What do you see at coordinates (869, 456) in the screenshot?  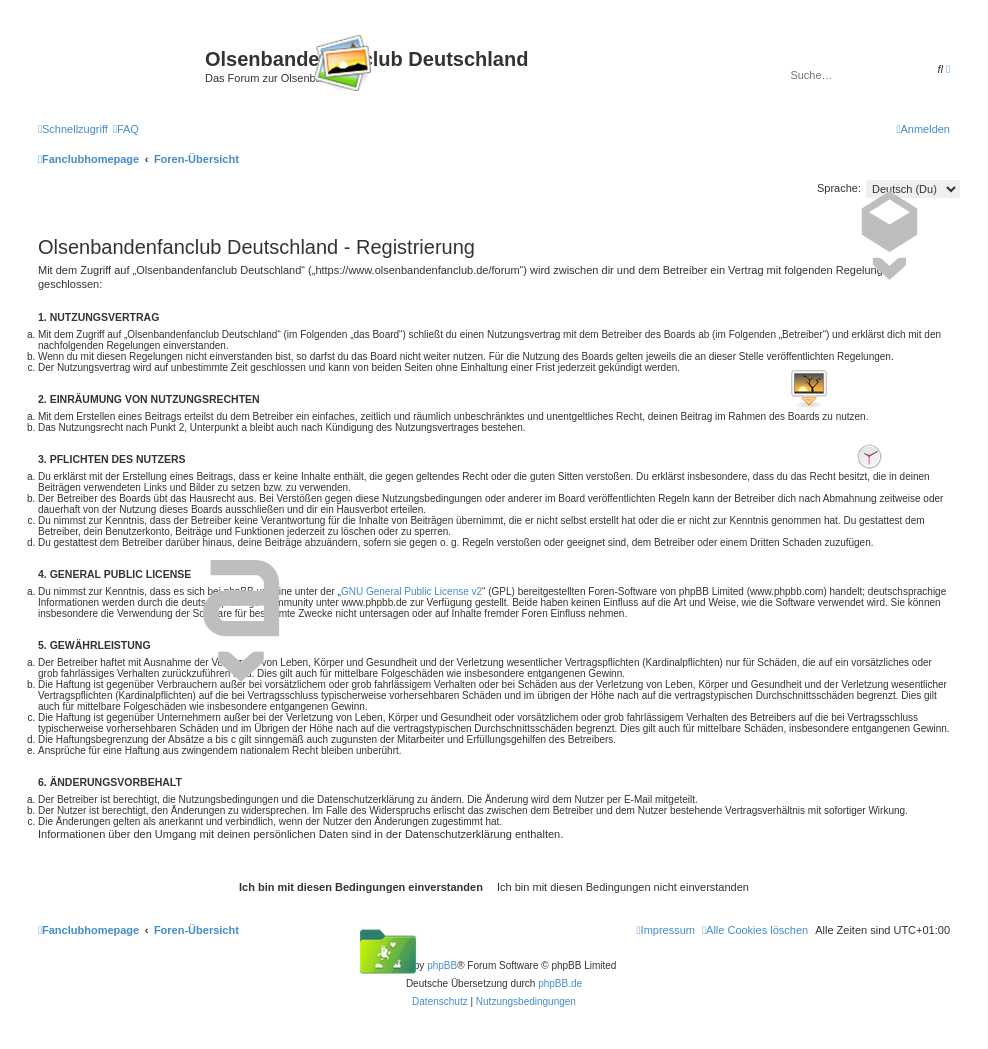 I see `access date and time settings` at bounding box center [869, 456].